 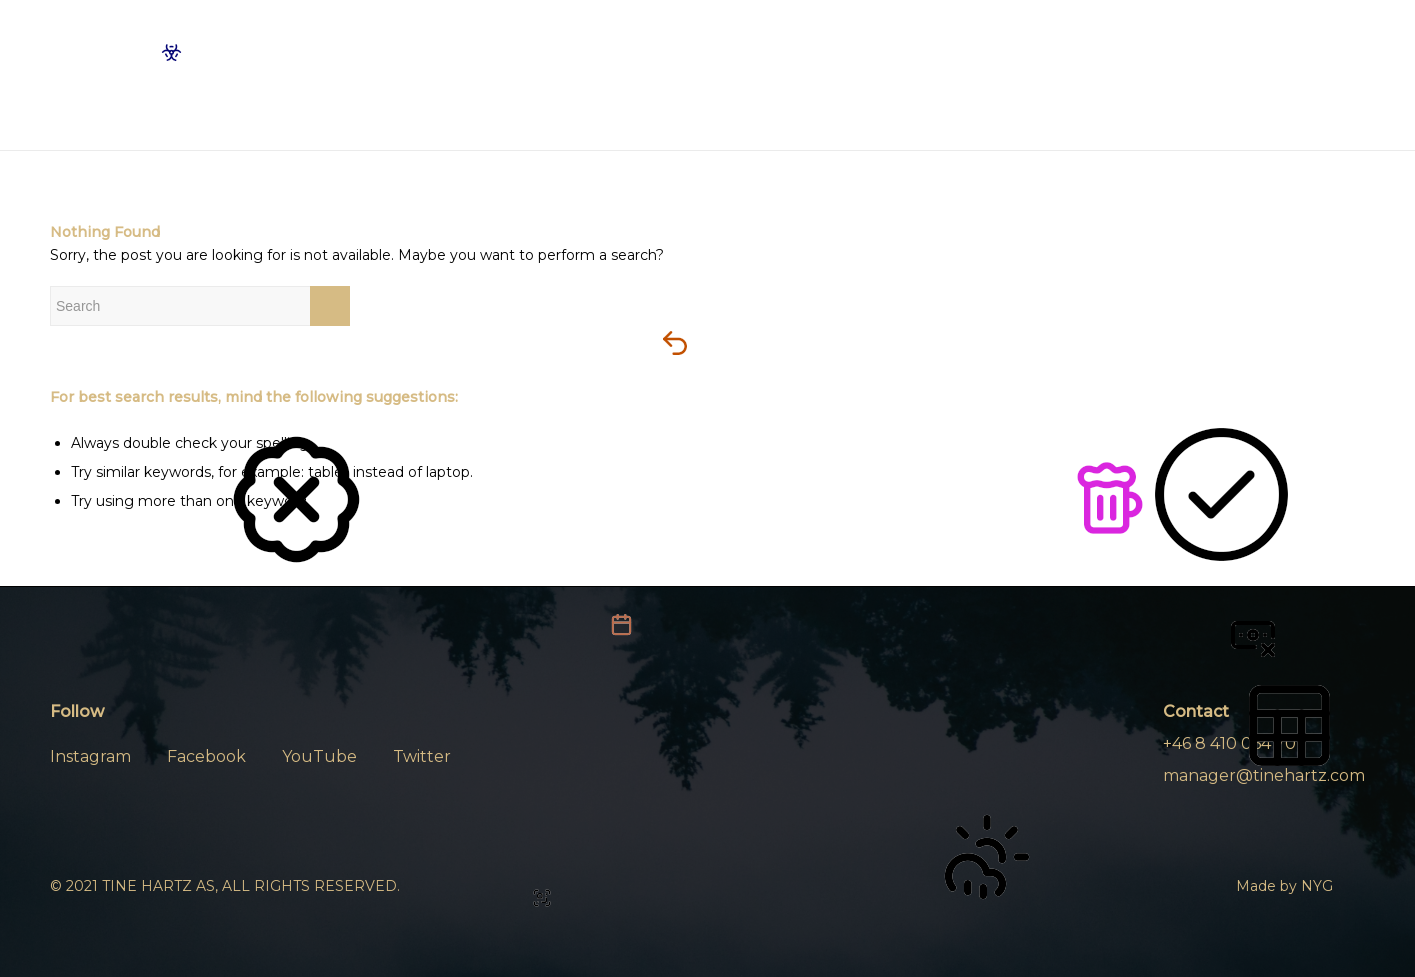 What do you see at coordinates (1221, 494) in the screenshot?
I see `indicates successful completion of an action` at bounding box center [1221, 494].